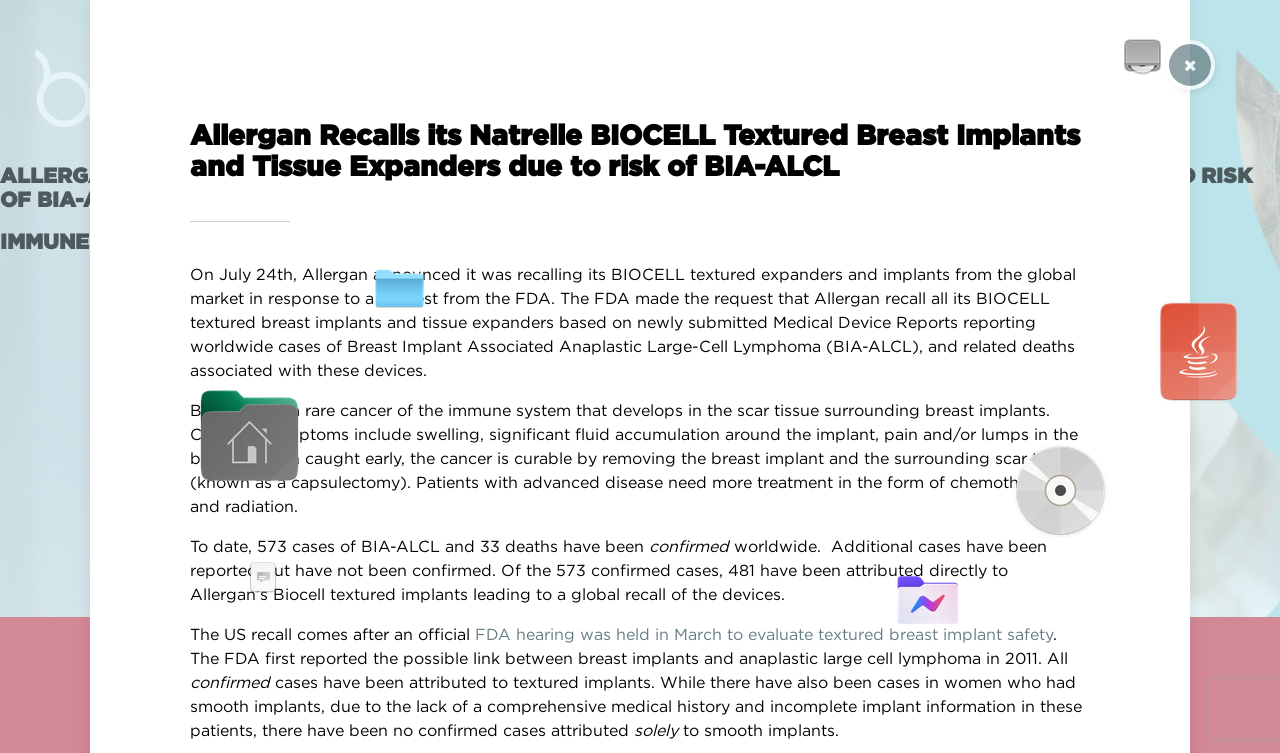 Image resolution: width=1280 pixels, height=753 pixels. Describe the element at coordinates (263, 577) in the screenshot. I see `a SAMI subtitle or caption file` at that location.